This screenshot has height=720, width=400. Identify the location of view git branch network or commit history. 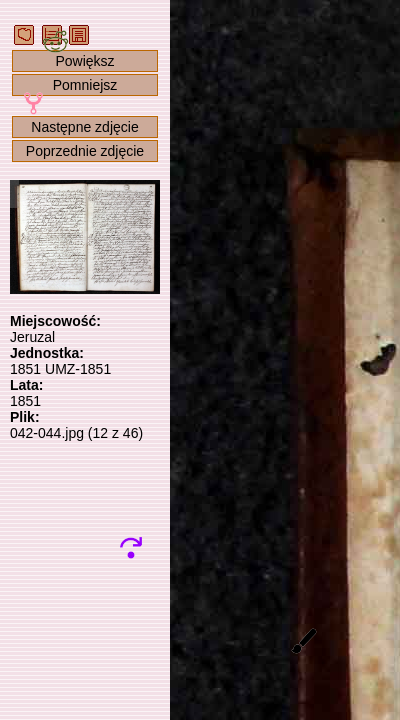
(33, 103).